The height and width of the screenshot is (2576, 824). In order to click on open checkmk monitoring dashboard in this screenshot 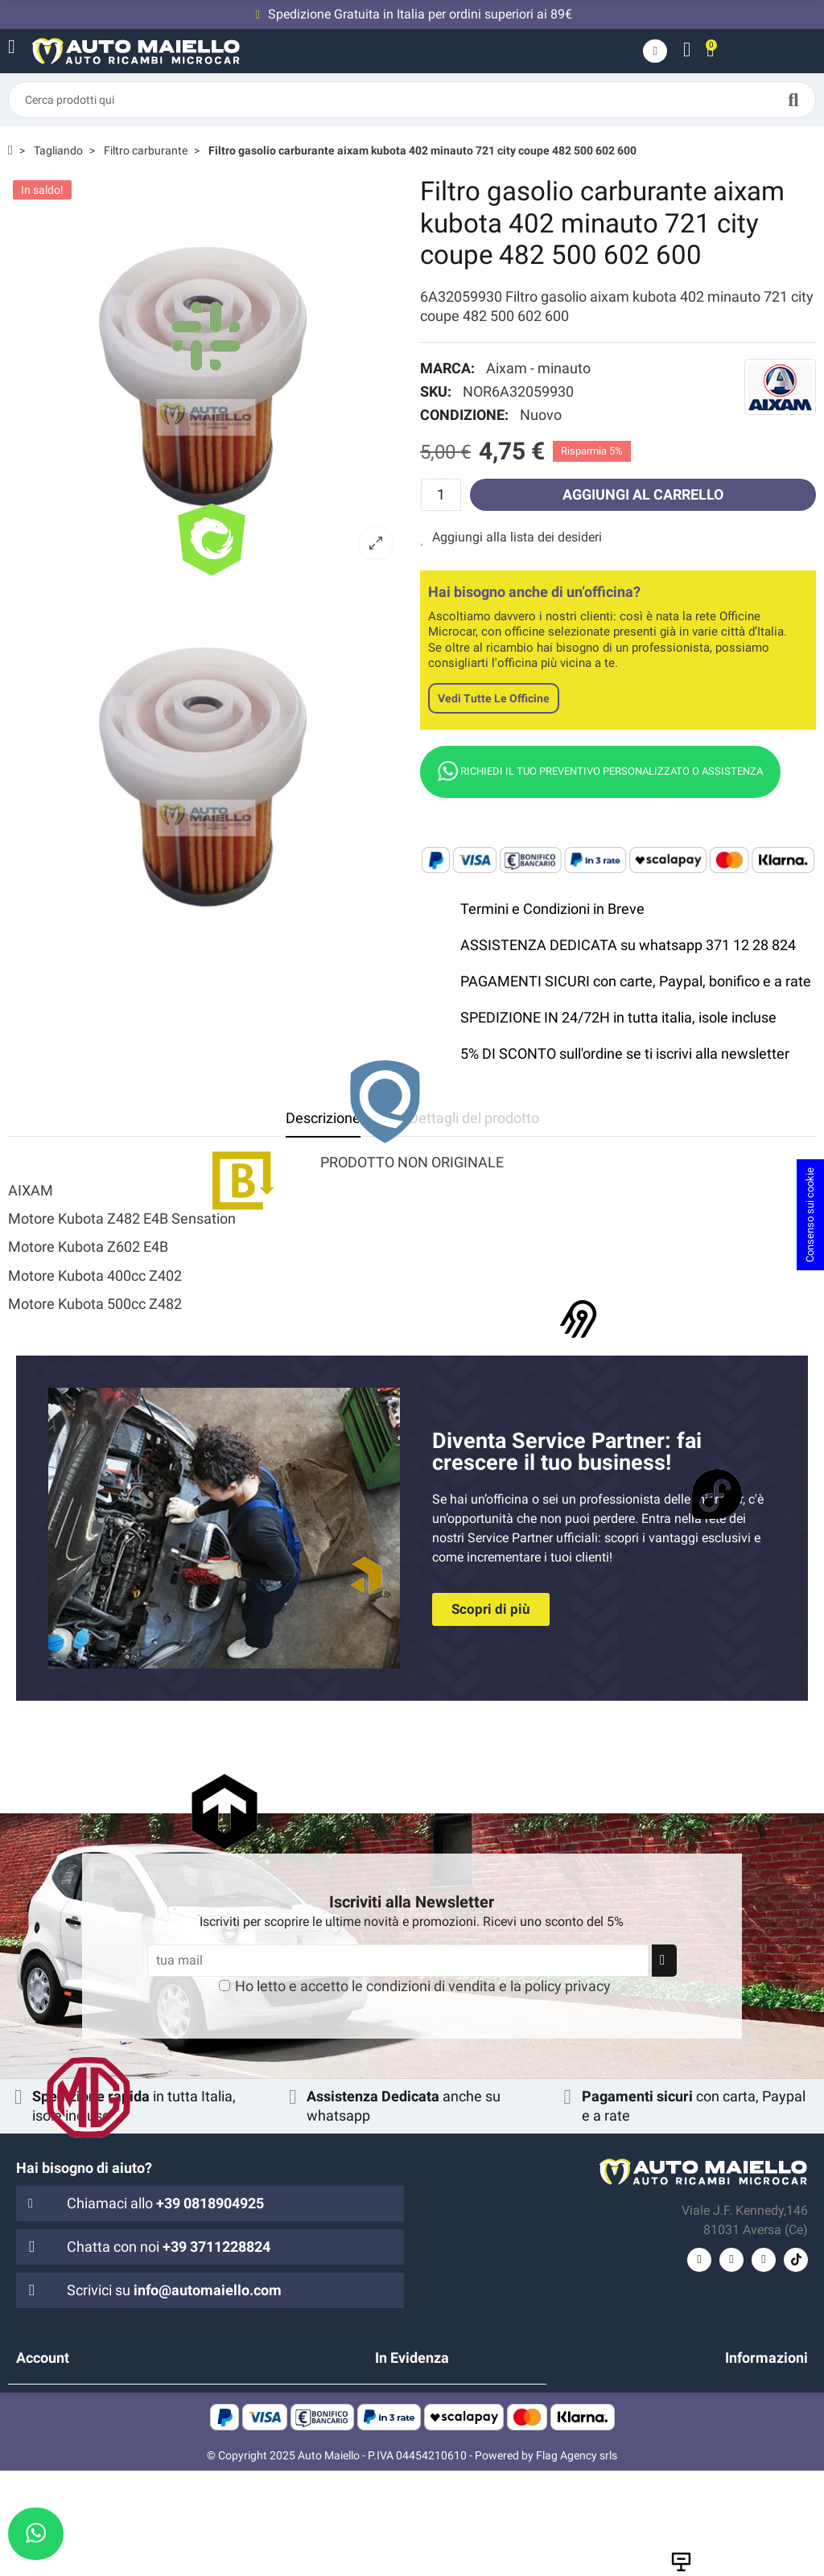, I will do `click(225, 1812)`.